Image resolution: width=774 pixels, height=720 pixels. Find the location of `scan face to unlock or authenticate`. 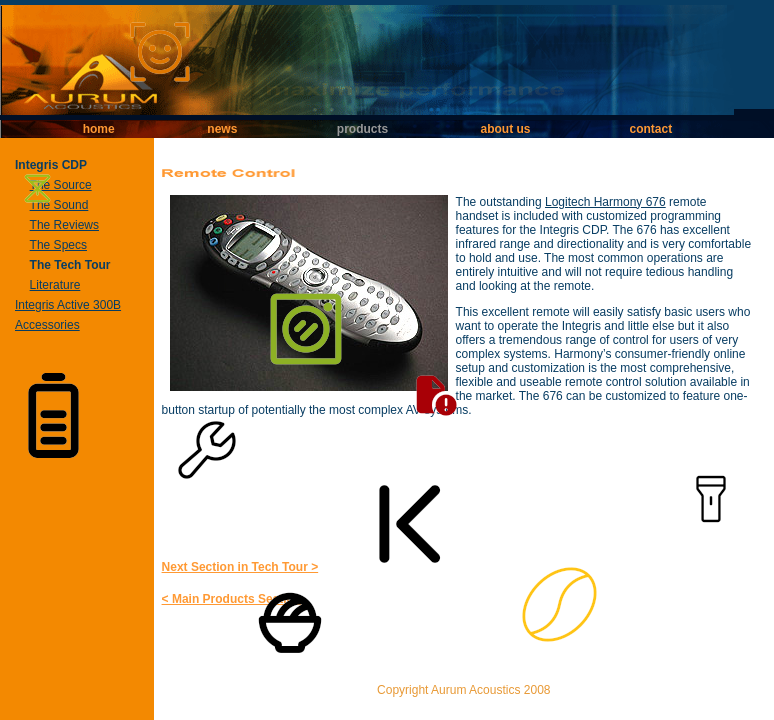

scan face to unlock or authenticate is located at coordinates (160, 52).